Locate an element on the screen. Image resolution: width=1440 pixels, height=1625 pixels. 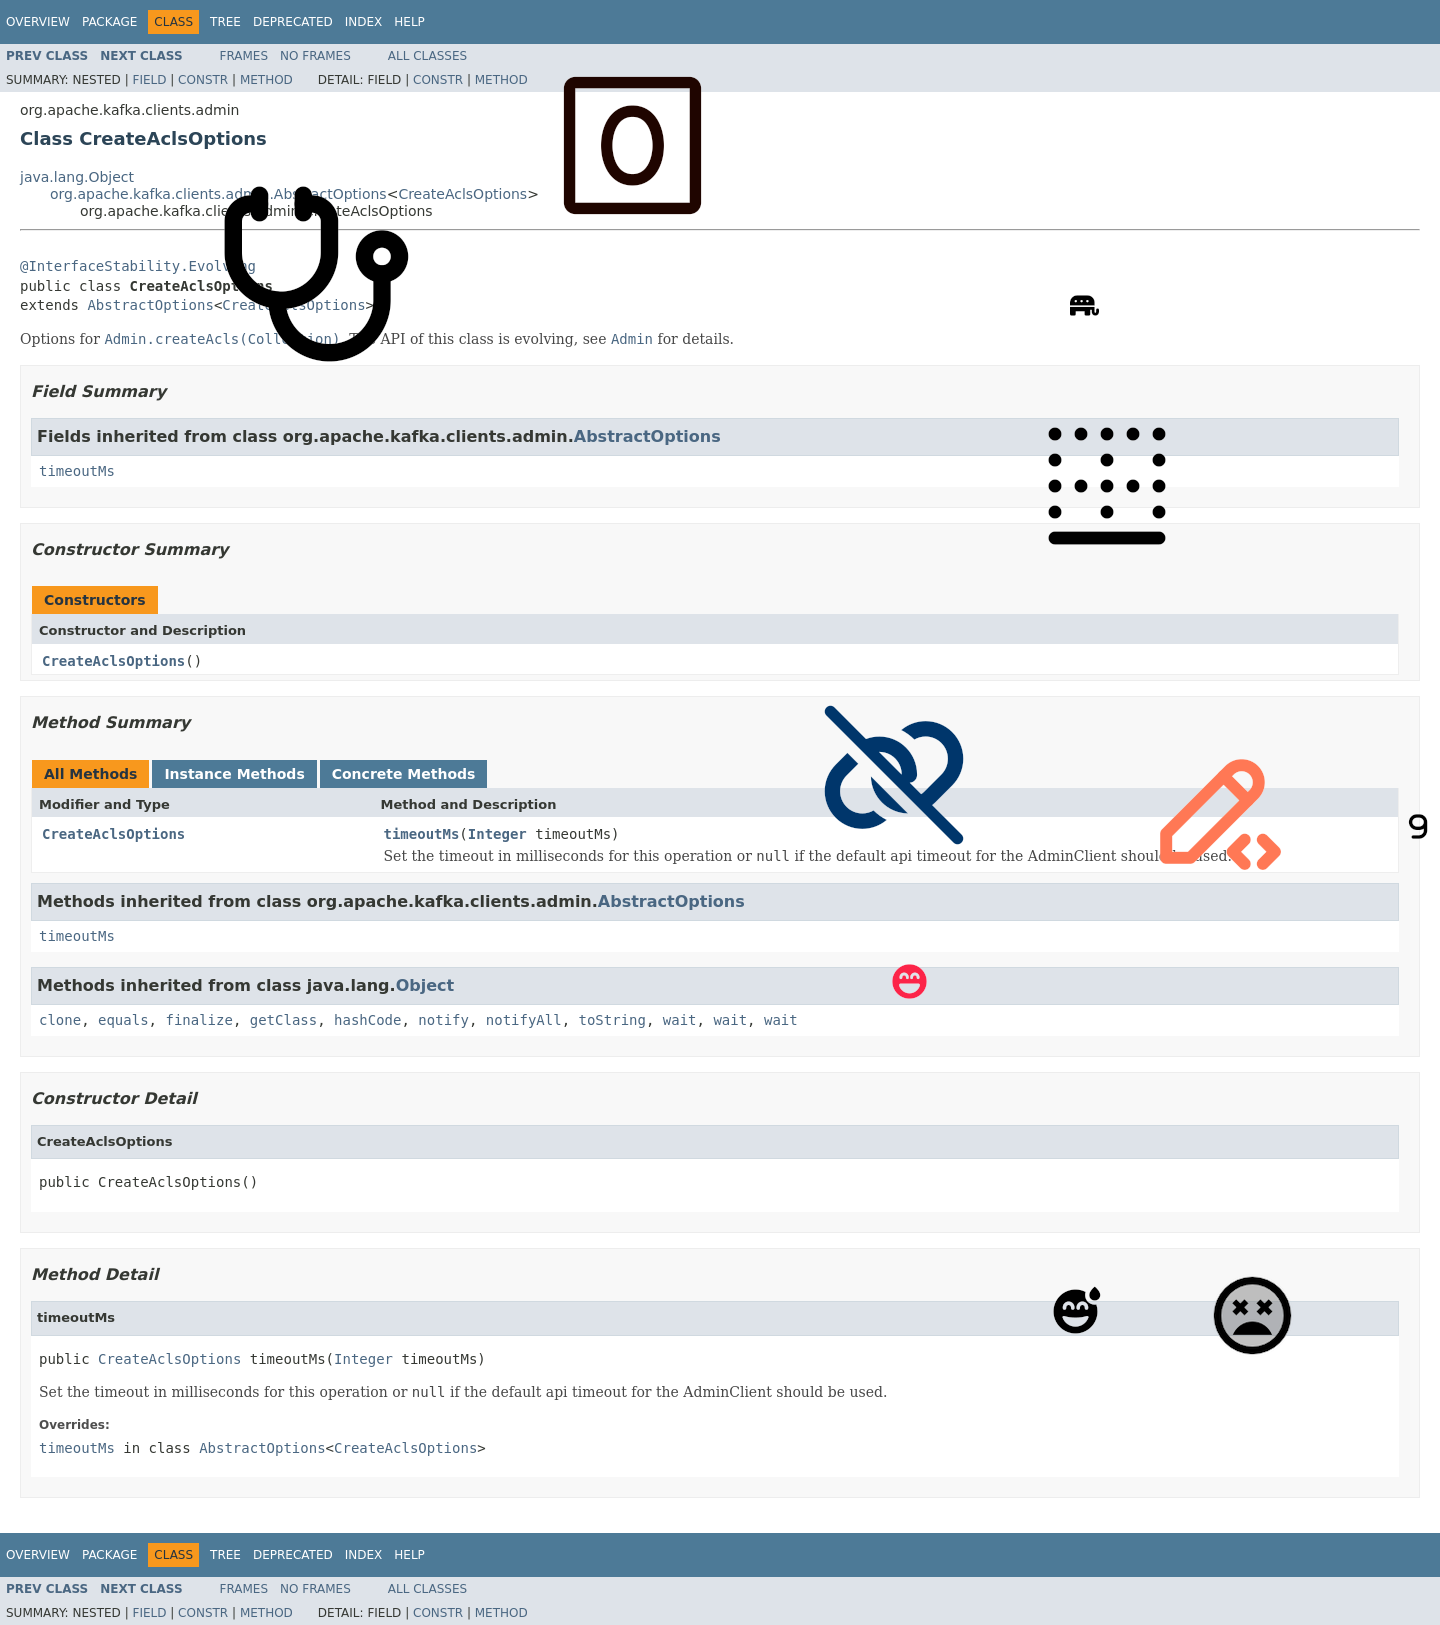
react with nervous or awkward laughter is located at coordinates (1075, 1311).